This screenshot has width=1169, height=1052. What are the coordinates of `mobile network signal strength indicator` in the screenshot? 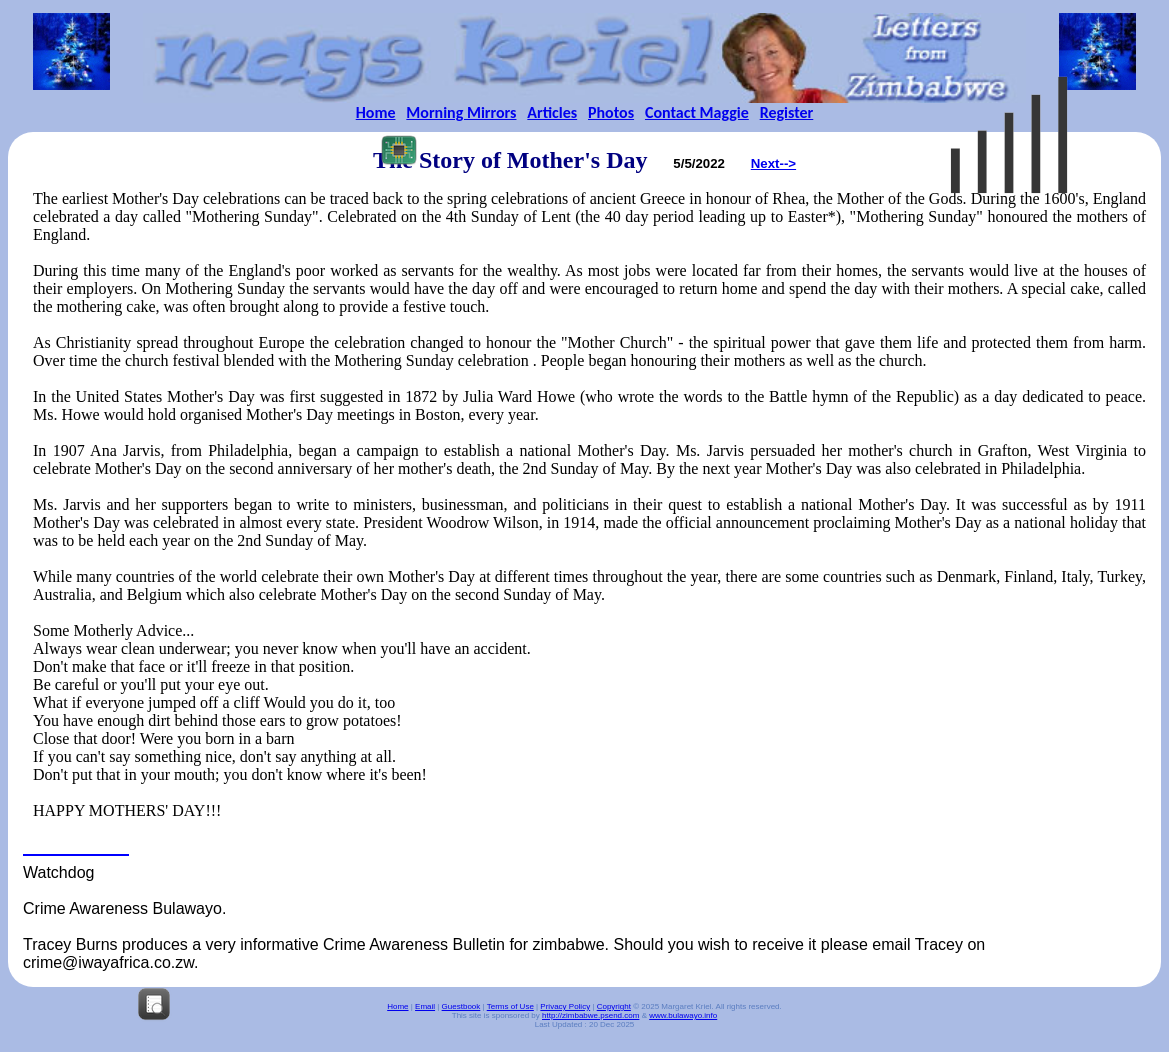 It's located at (1013, 130).